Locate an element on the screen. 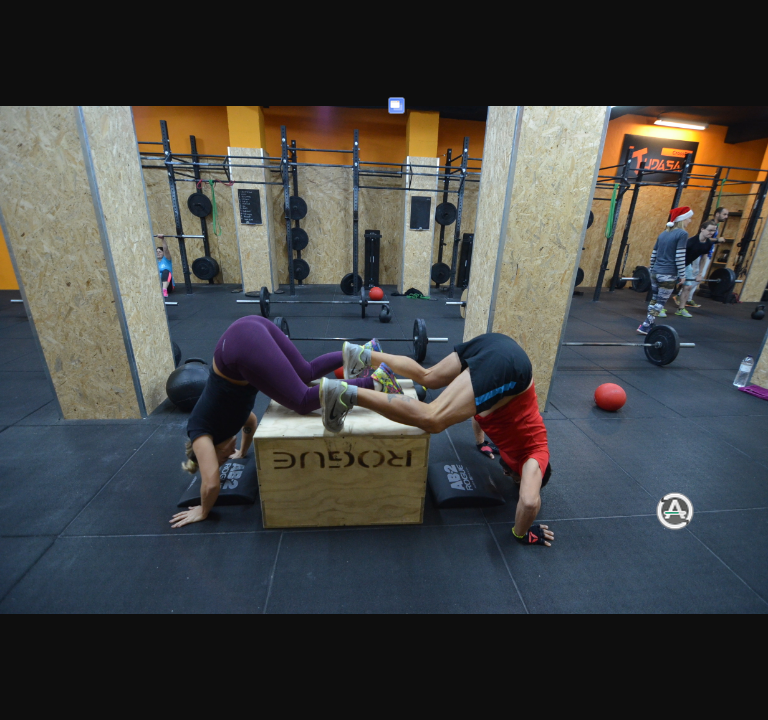 This screenshot has width=768, height=720. manage startup applications and session settings is located at coordinates (396, 105).